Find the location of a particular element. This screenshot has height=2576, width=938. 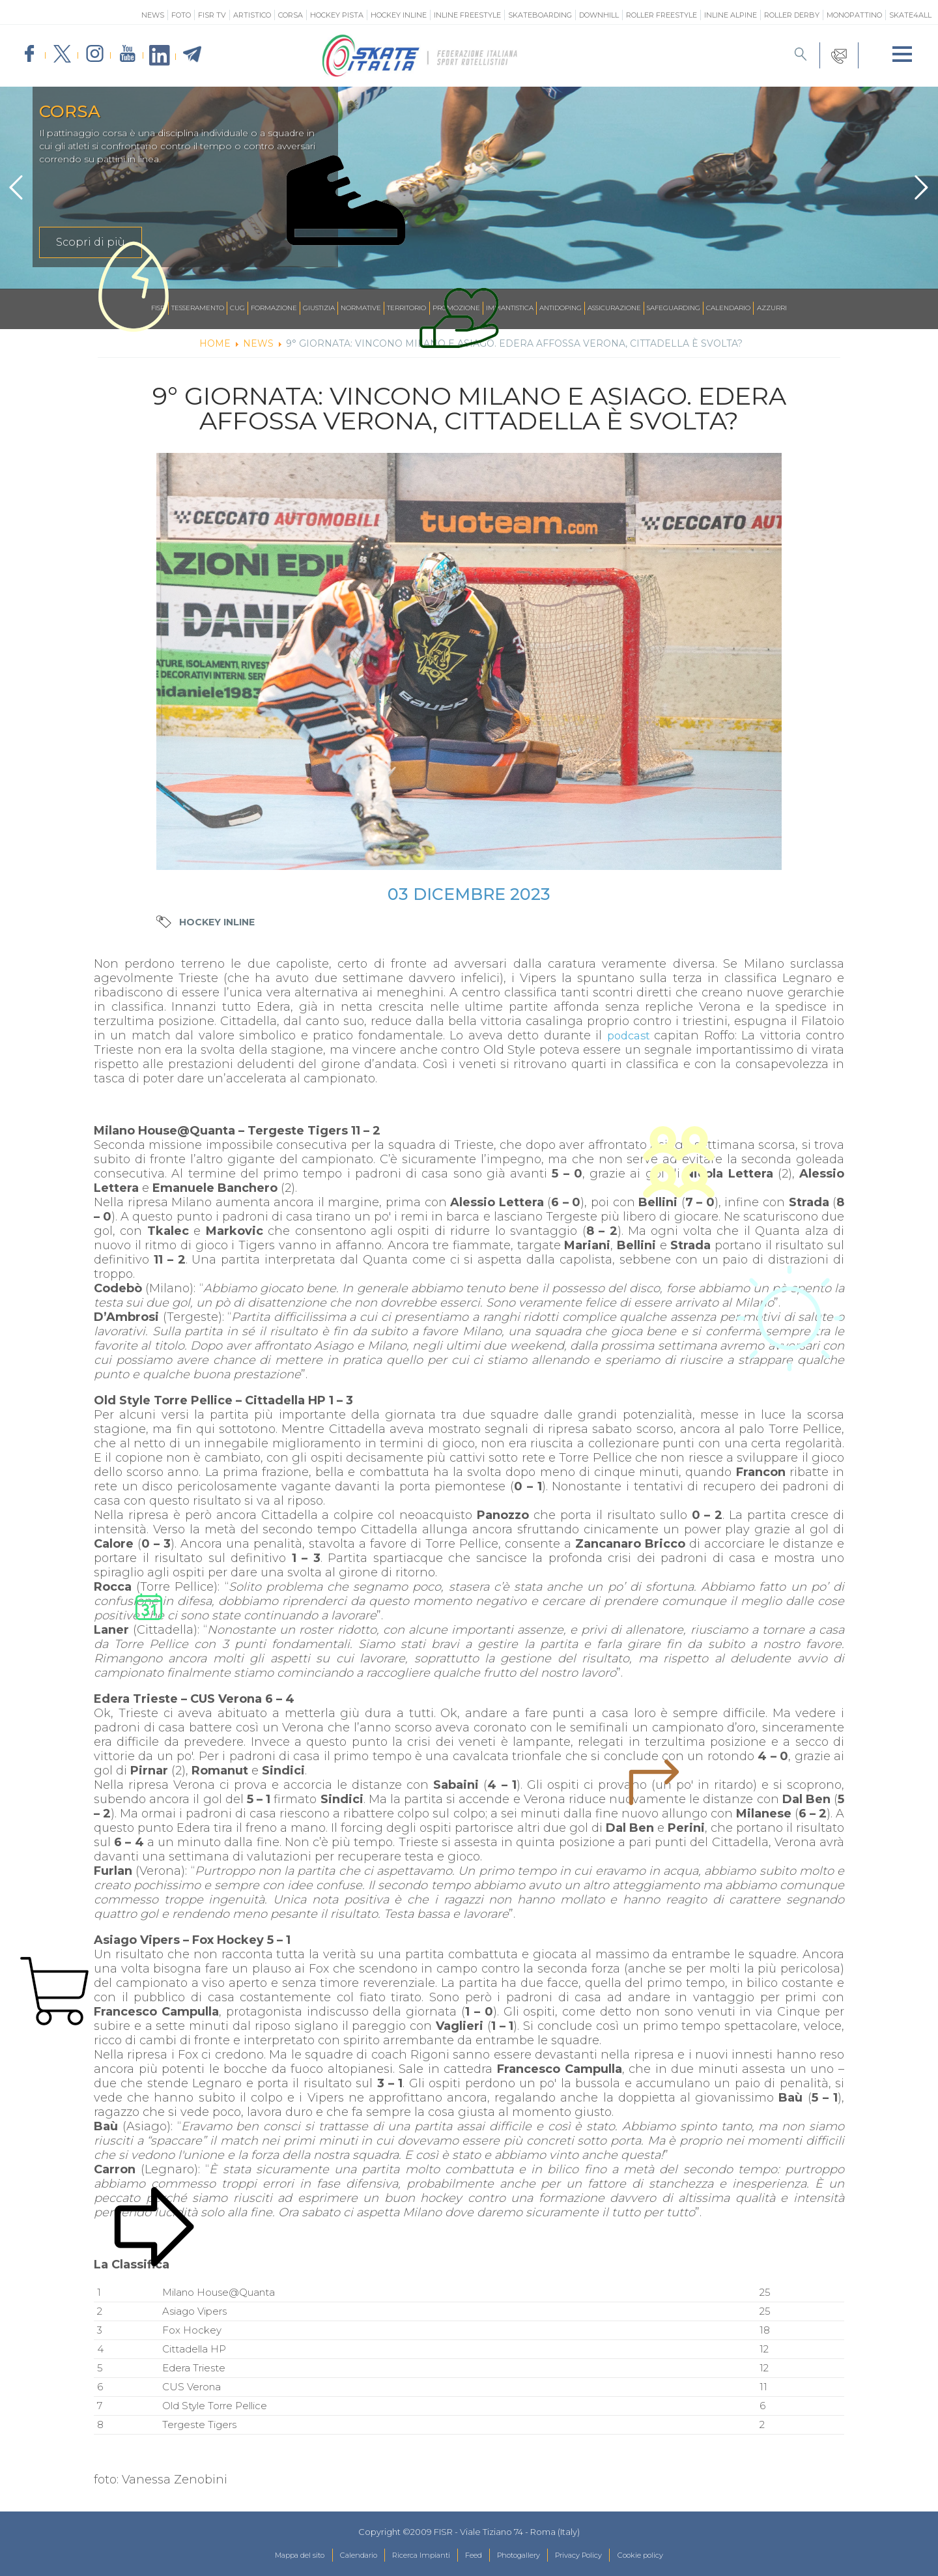

forward or share content is located at coordinates (654, 1782).